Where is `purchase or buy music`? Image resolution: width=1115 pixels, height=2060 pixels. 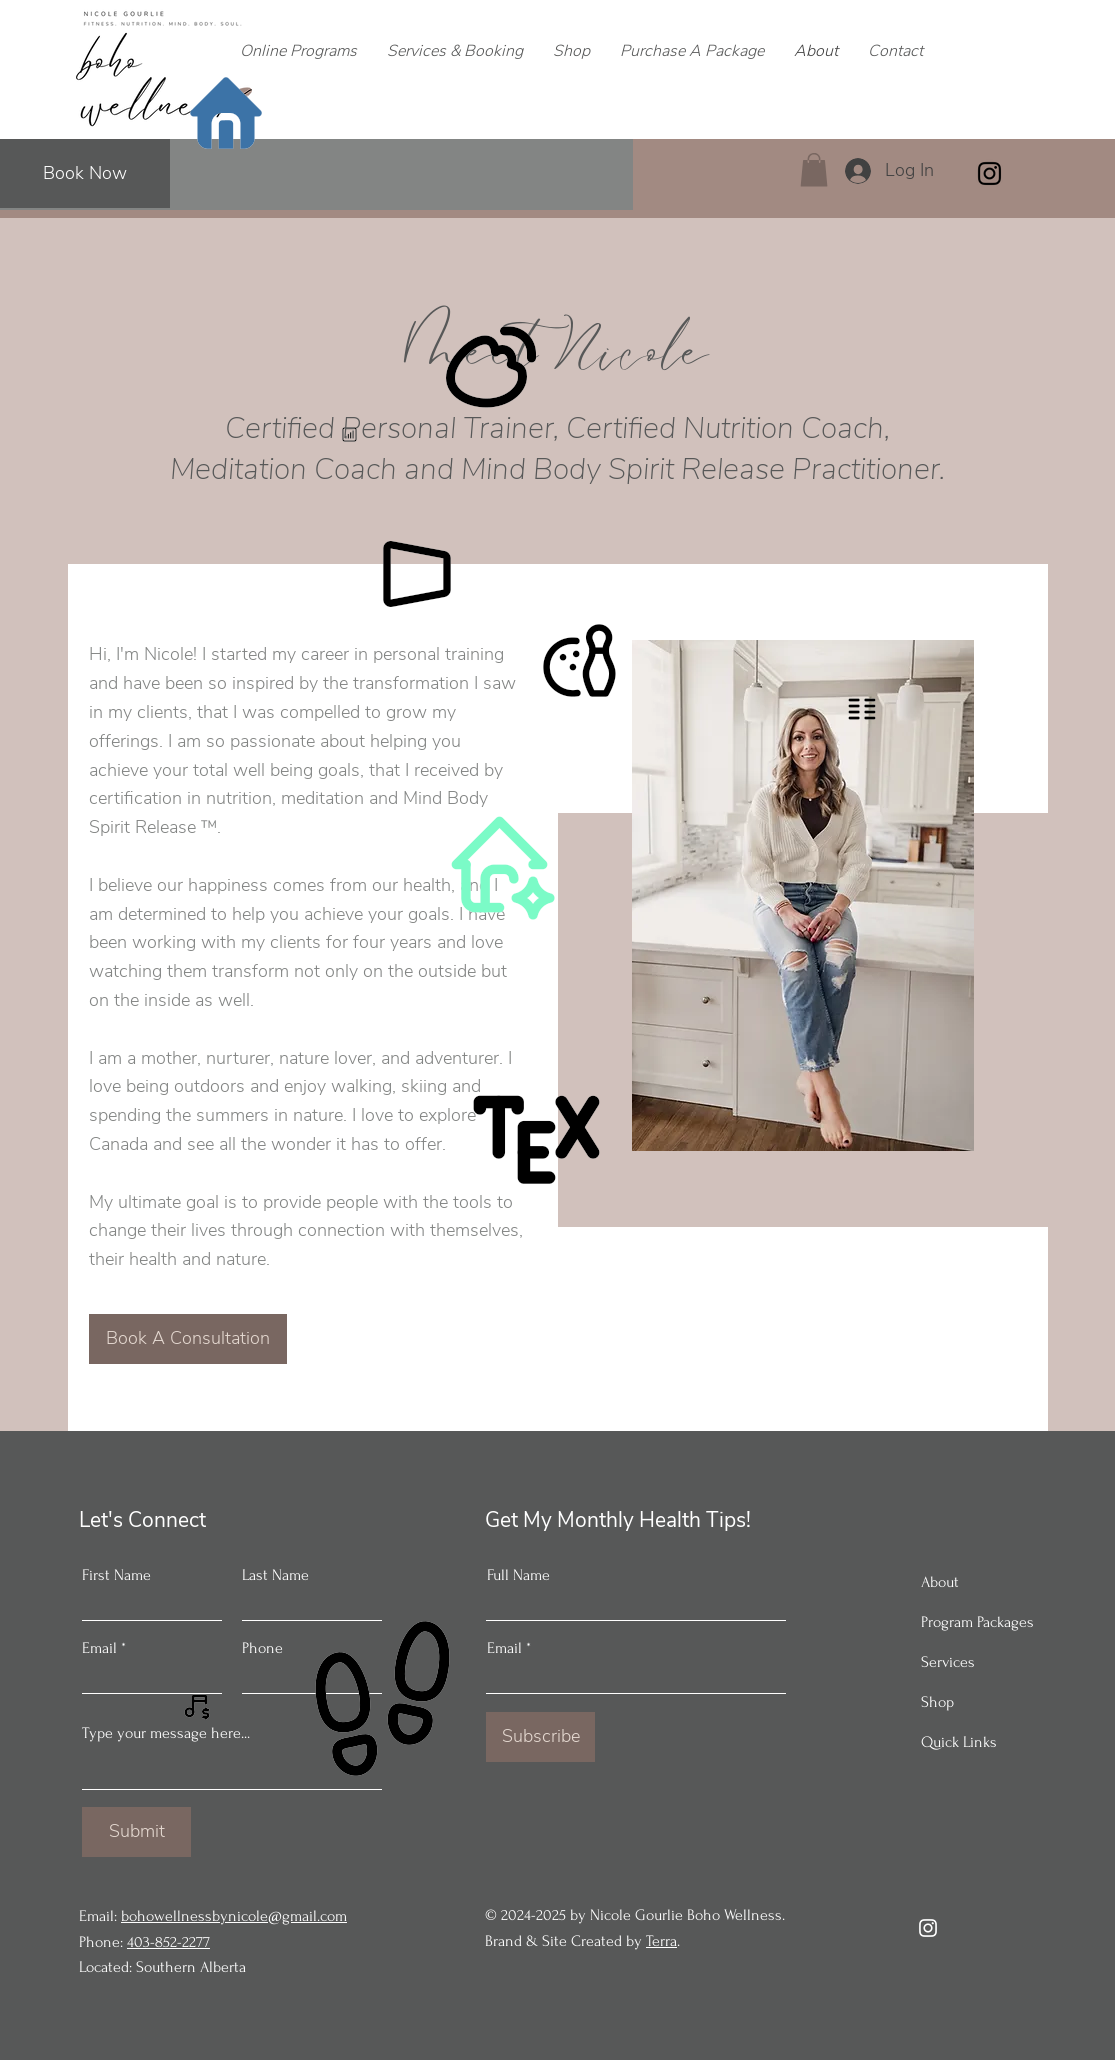 purchase or buy music is located at coordinates (197, 1706).